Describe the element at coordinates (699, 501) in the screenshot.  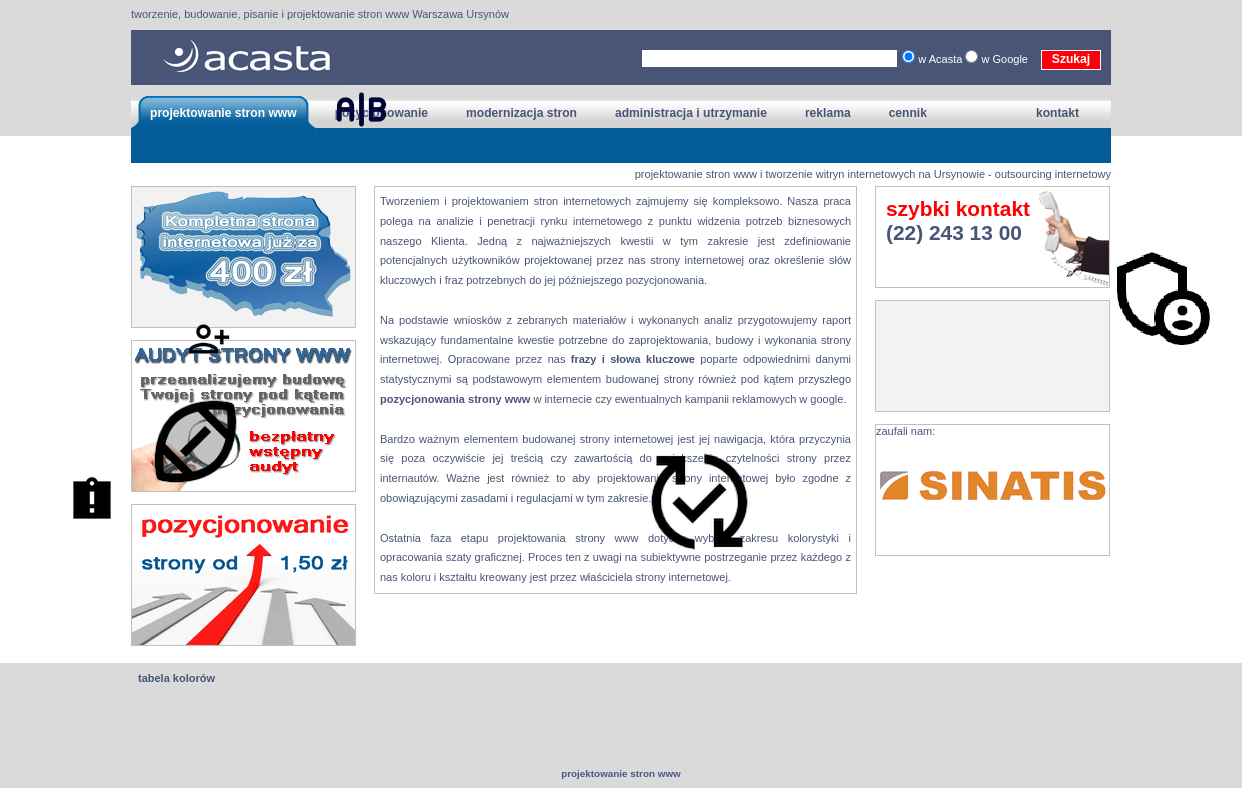
I see `indicates content has been published with recent changes` at that location.